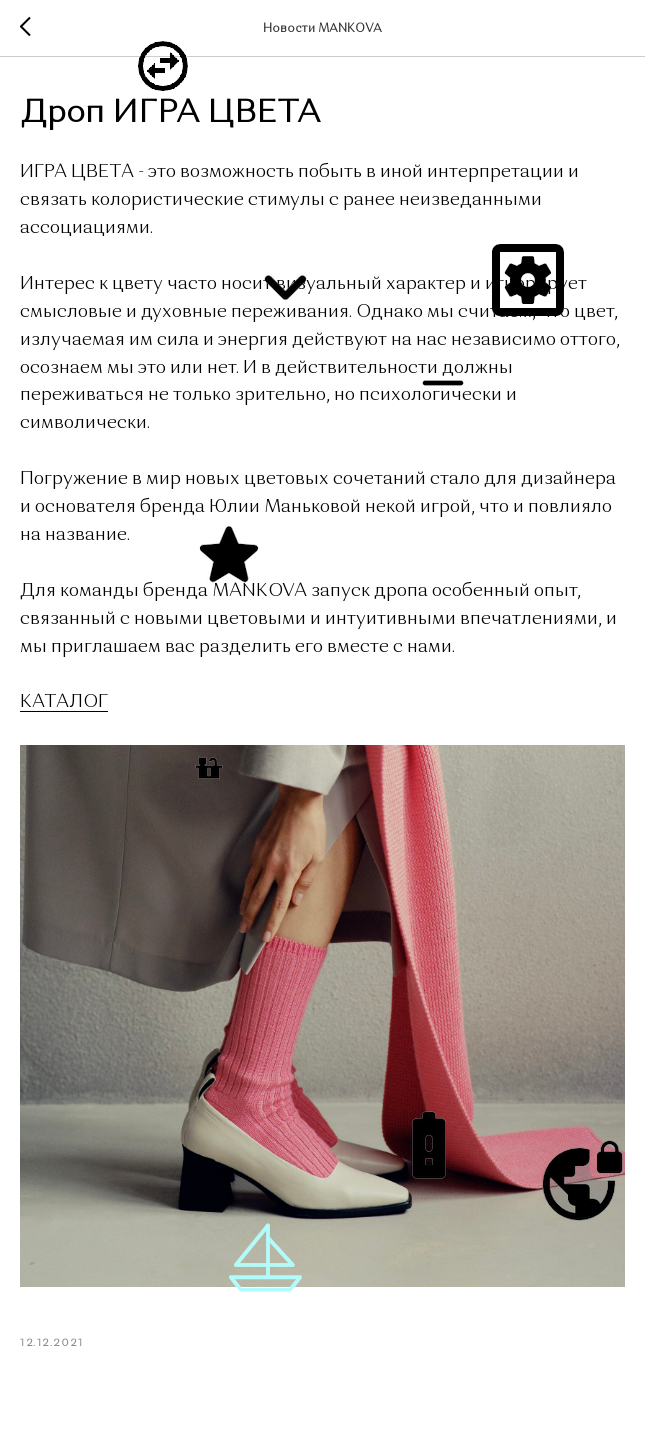  Describe the element at coordinates (582, 1180) in the screenshot. I see `indicates active VPN connection` at that location.